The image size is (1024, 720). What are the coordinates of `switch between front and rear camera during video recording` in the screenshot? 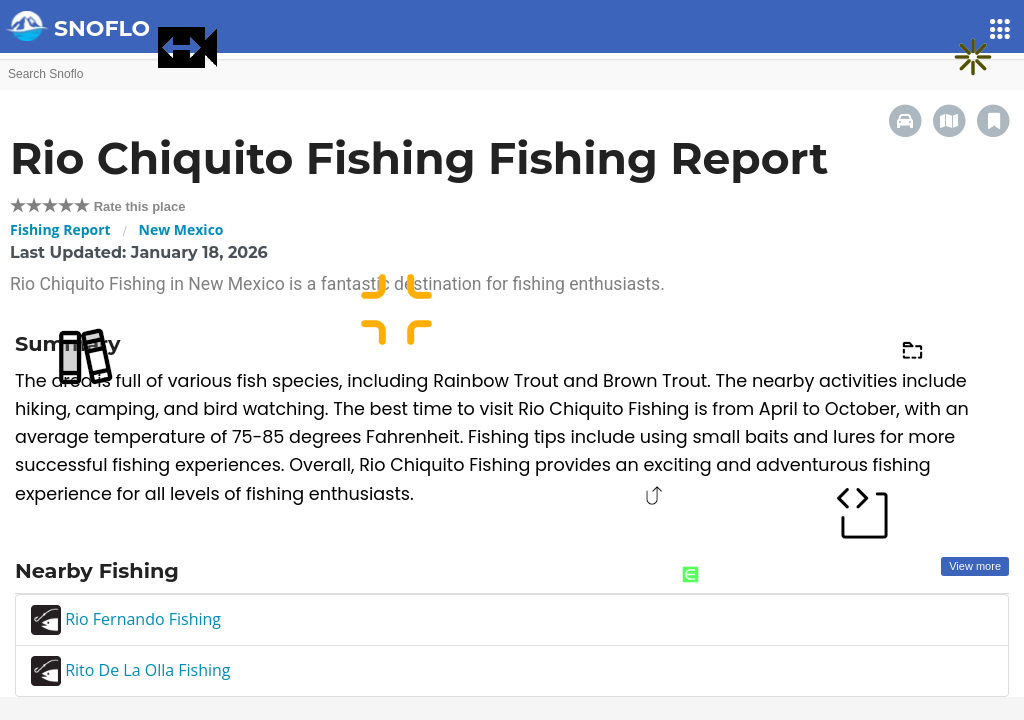 It's located at (187, 47).